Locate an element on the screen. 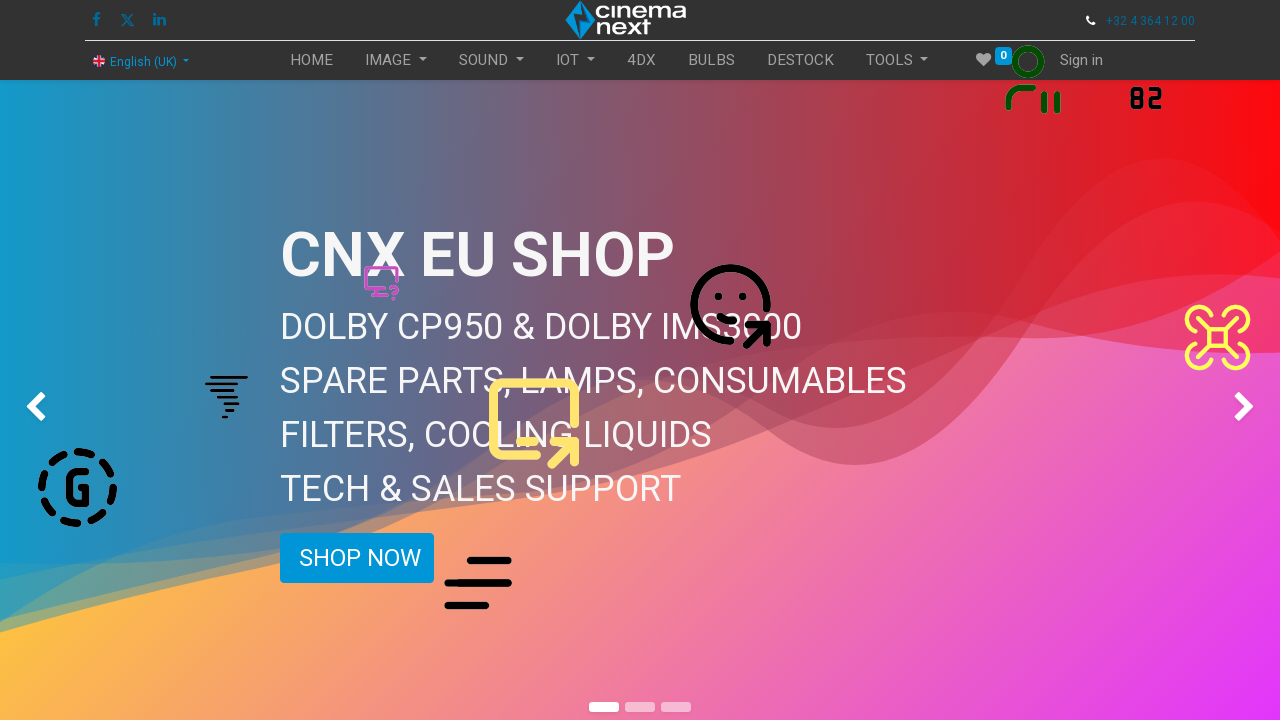  share content from tablet to another device is located at coordinates (534, 419).